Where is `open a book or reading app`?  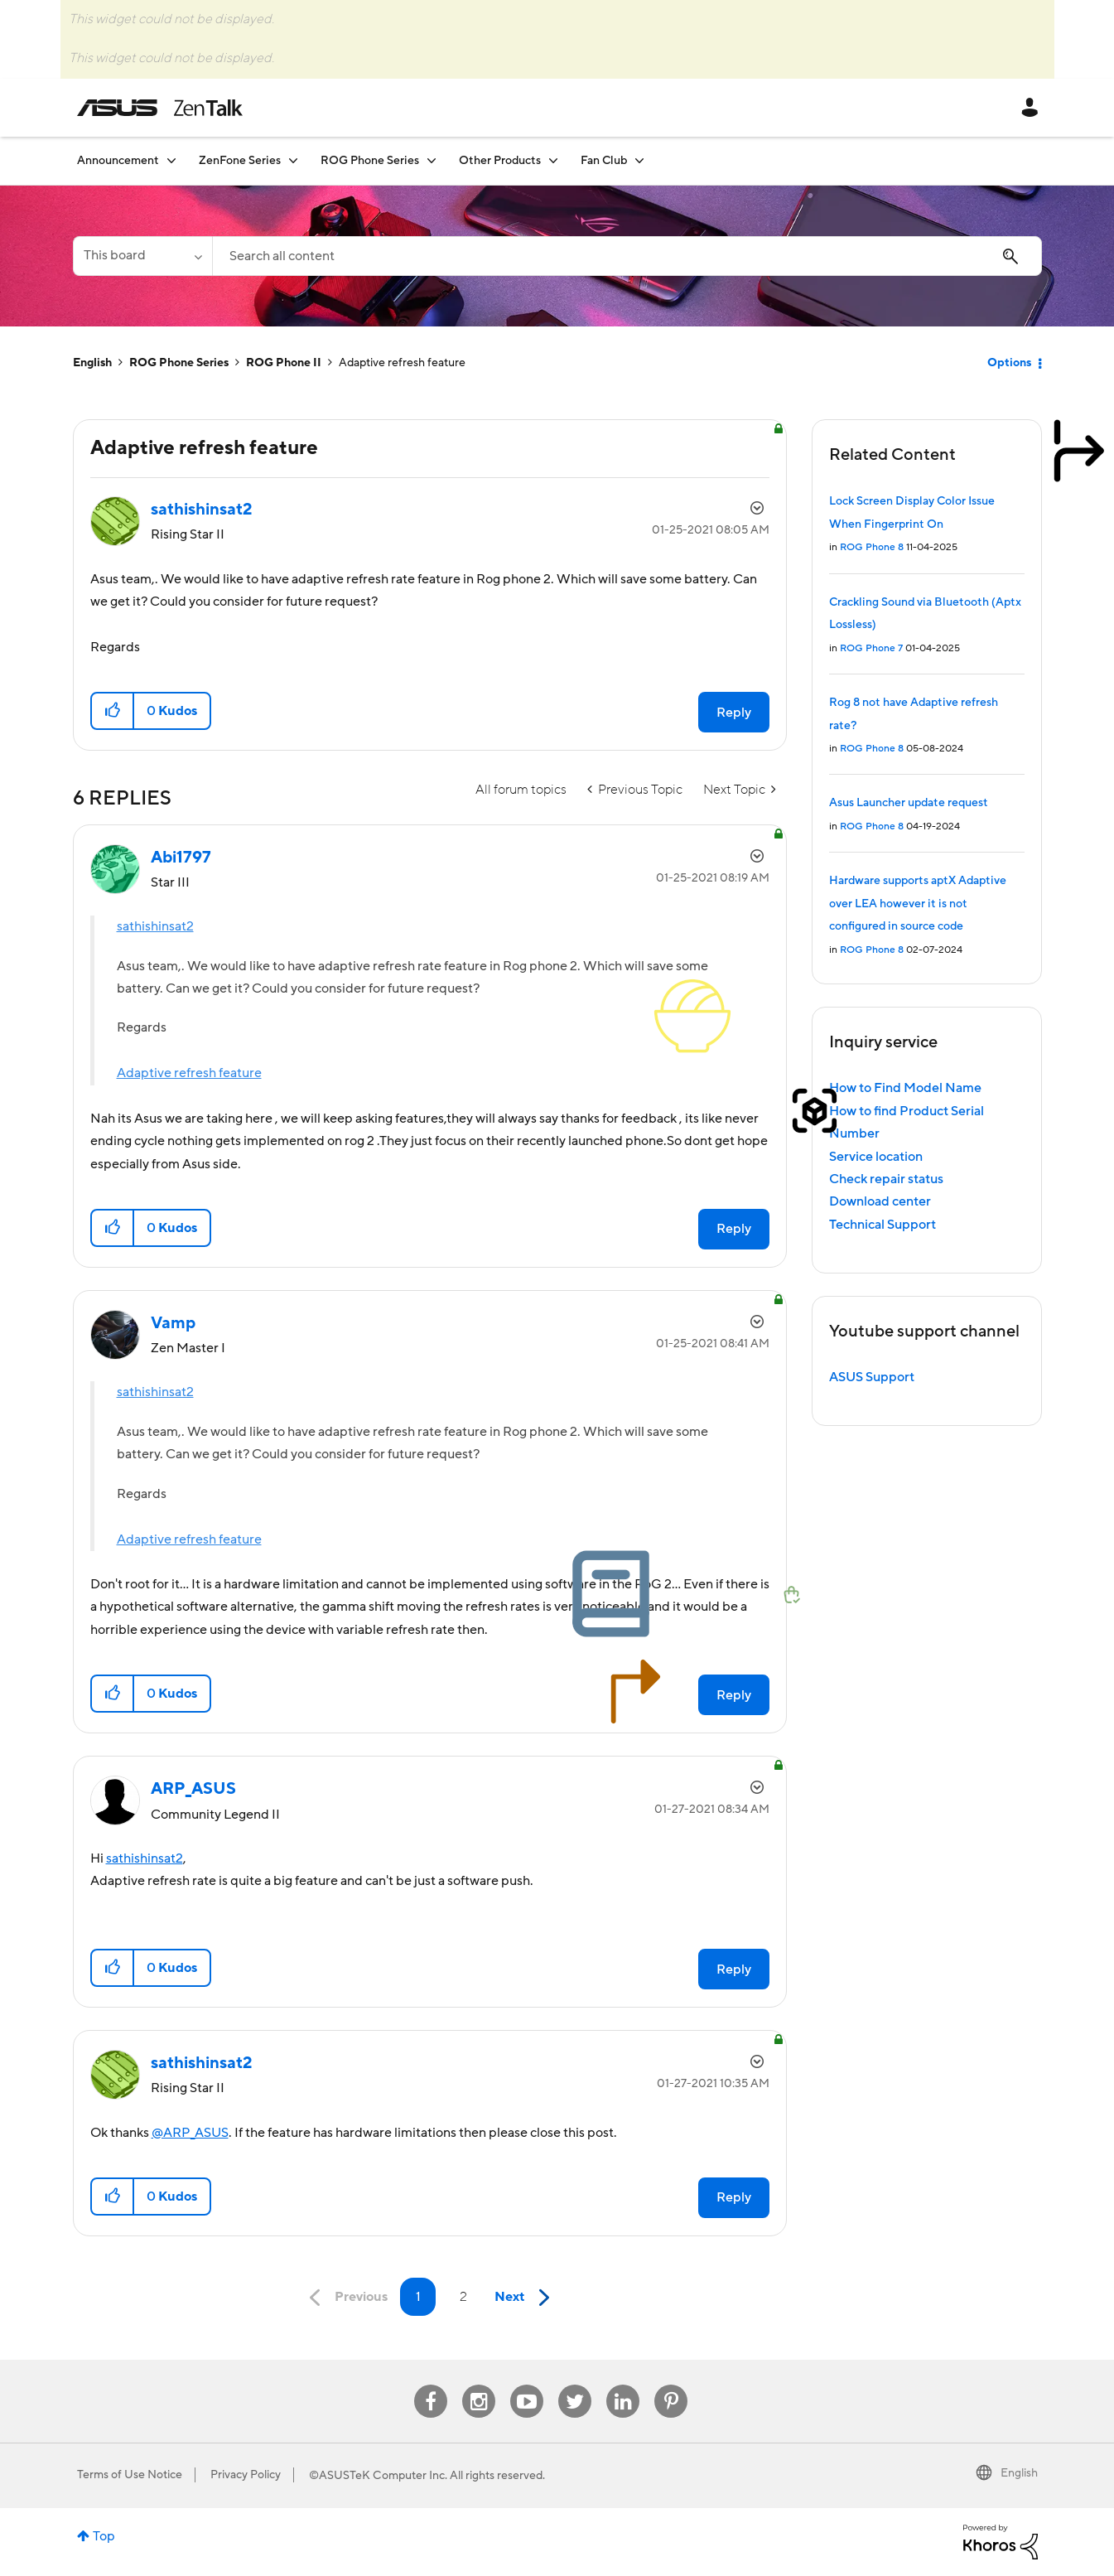
open a book or reading app is located at coordinates (610, 1593).